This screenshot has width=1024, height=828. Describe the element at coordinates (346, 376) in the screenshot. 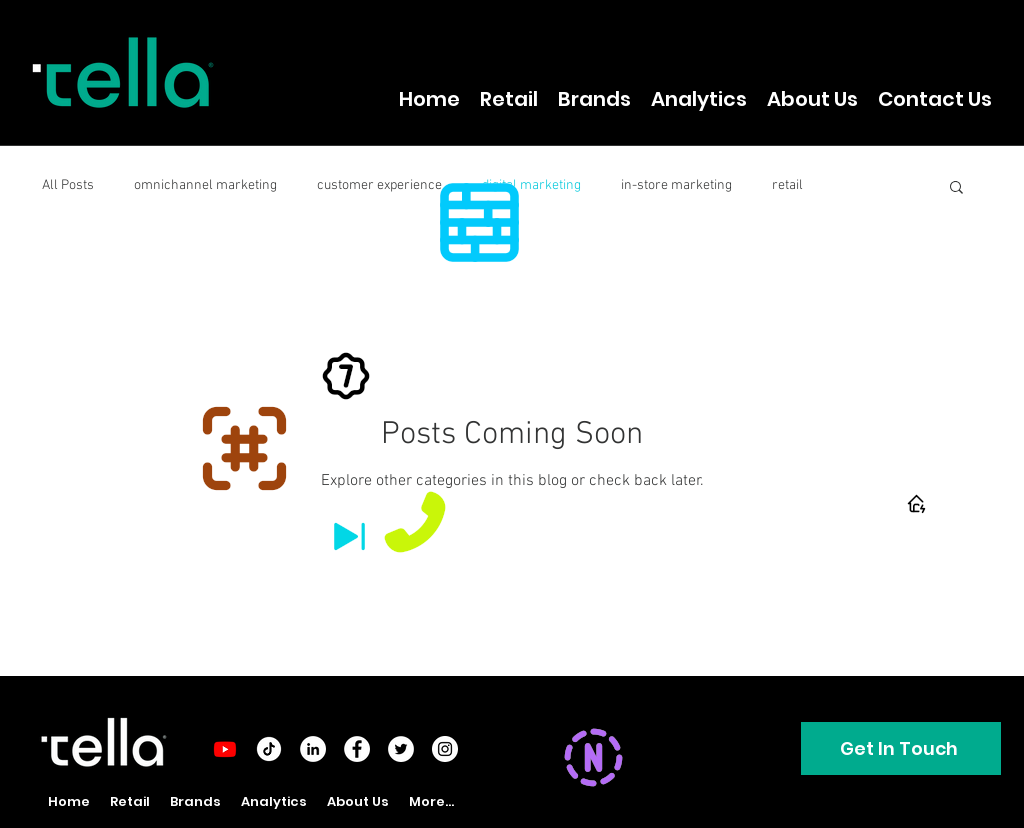

I see `indicates rank or position number 7` at that location.